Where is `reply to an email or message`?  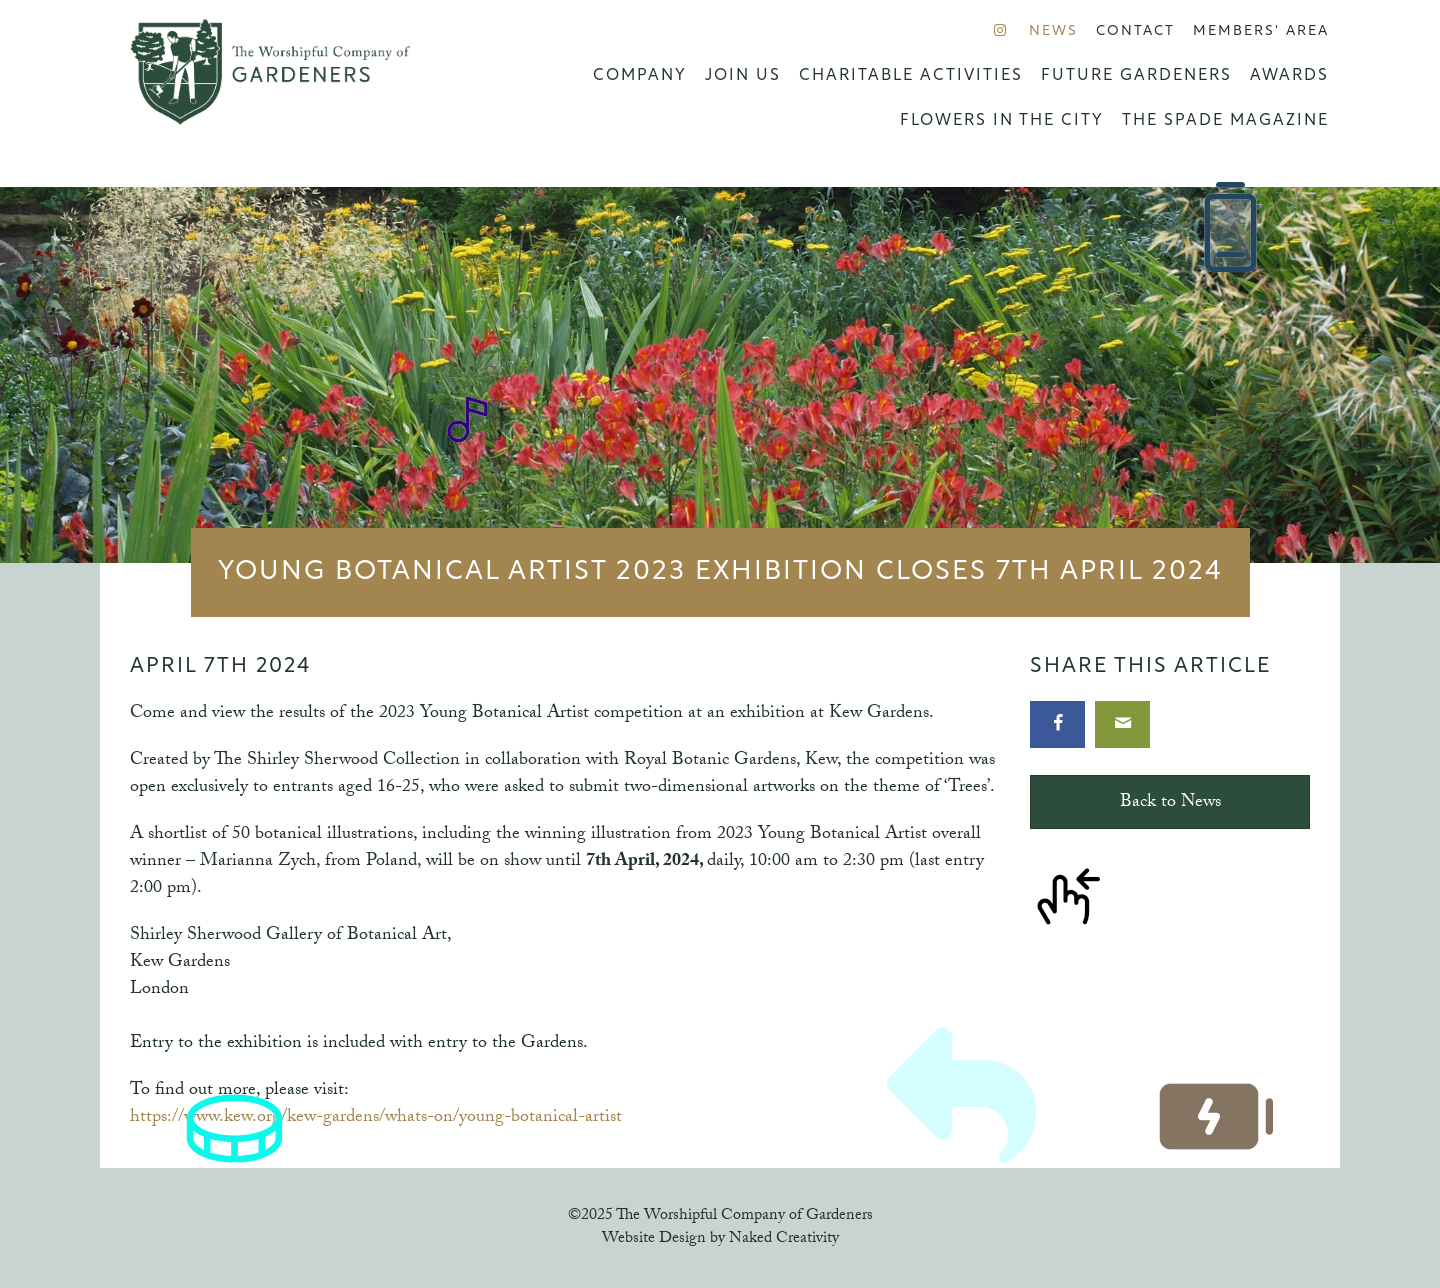 reply to an email or message is located at coordinates (961, 1097).